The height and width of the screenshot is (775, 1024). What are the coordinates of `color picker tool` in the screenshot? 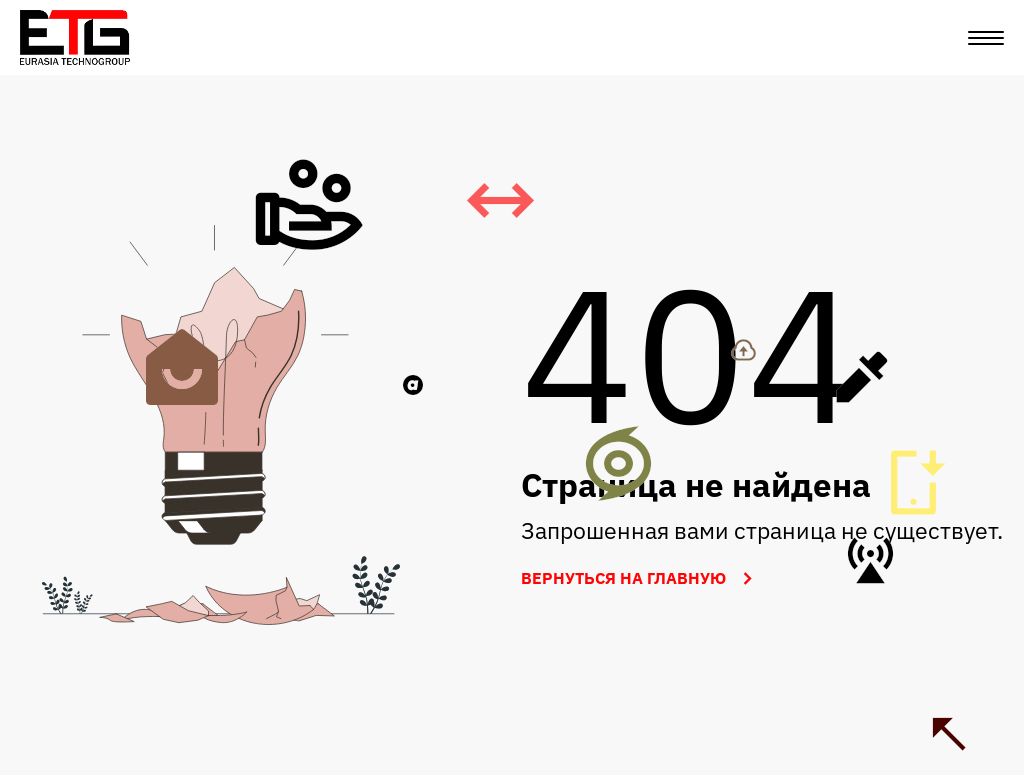 It's located at (862, 376).